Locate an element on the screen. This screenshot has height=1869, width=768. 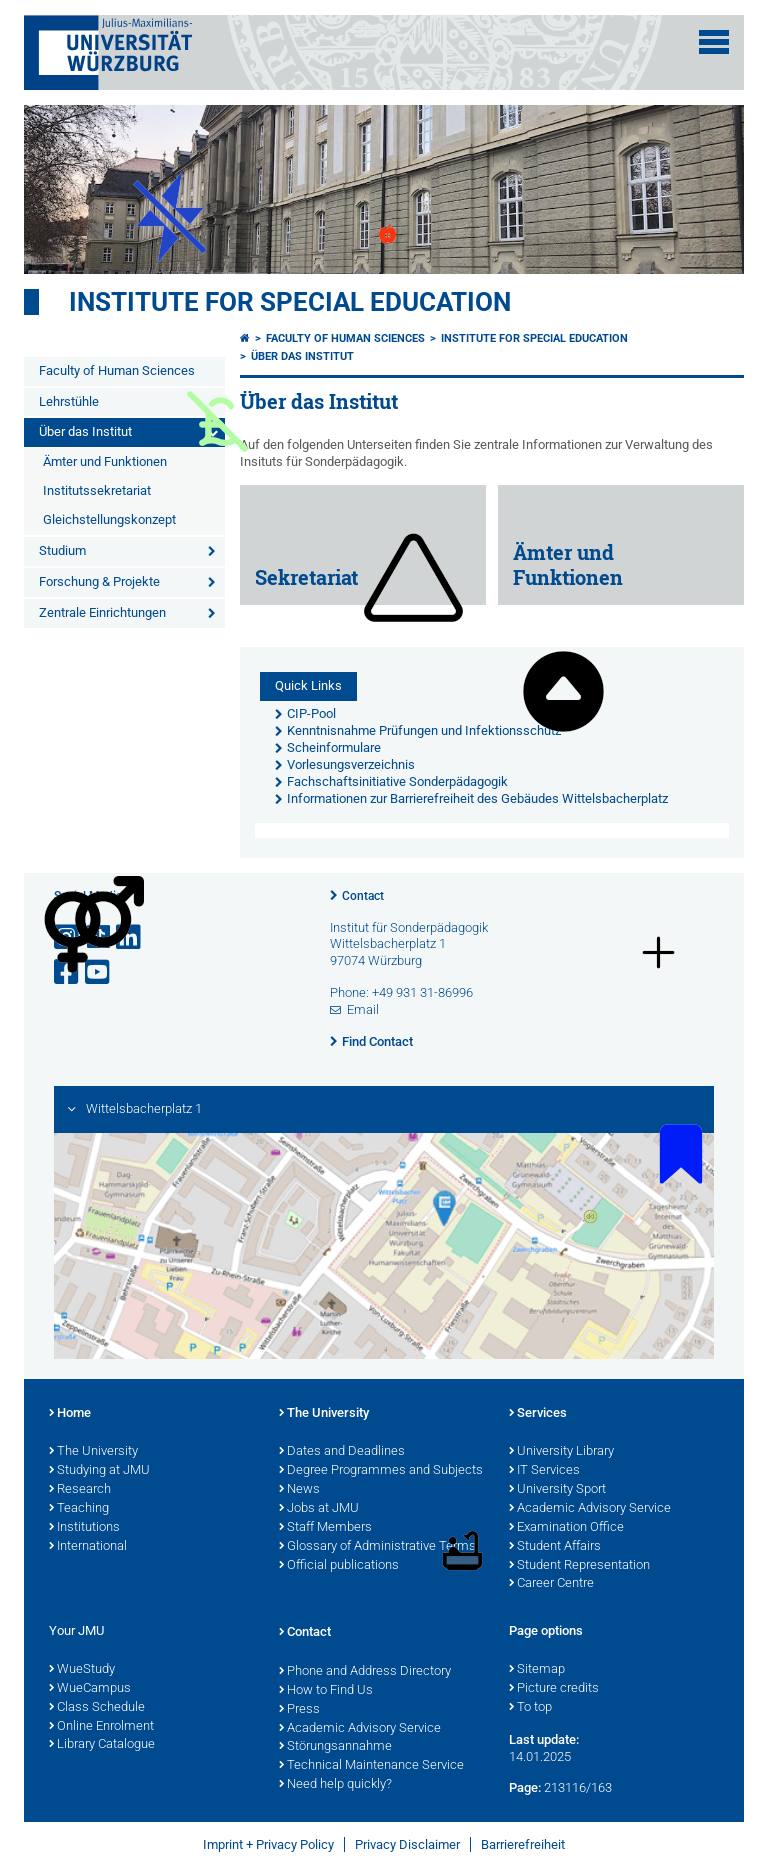
add a new item is located at coordinates (658, 952).